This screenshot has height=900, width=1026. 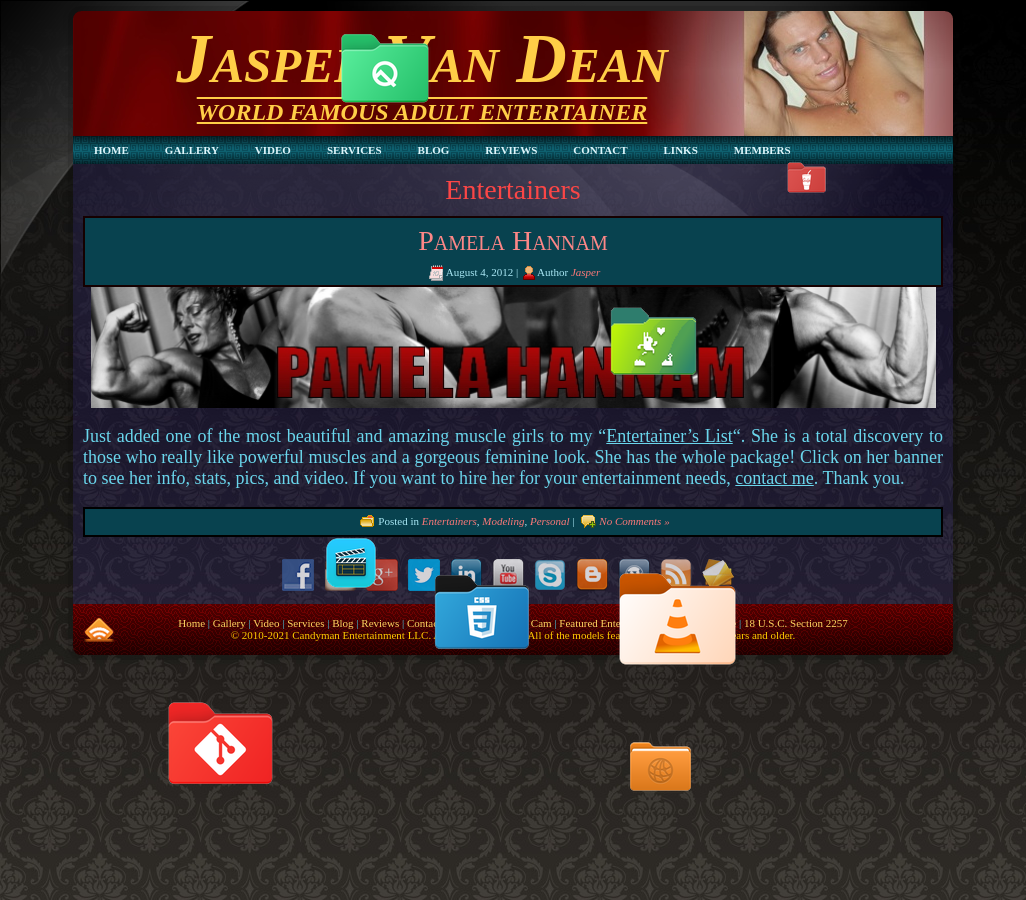 What do you see at coordinates (653, 343) in the screenshot?
I see `open your gamejolt games folder` at bounding box center [653, 343].